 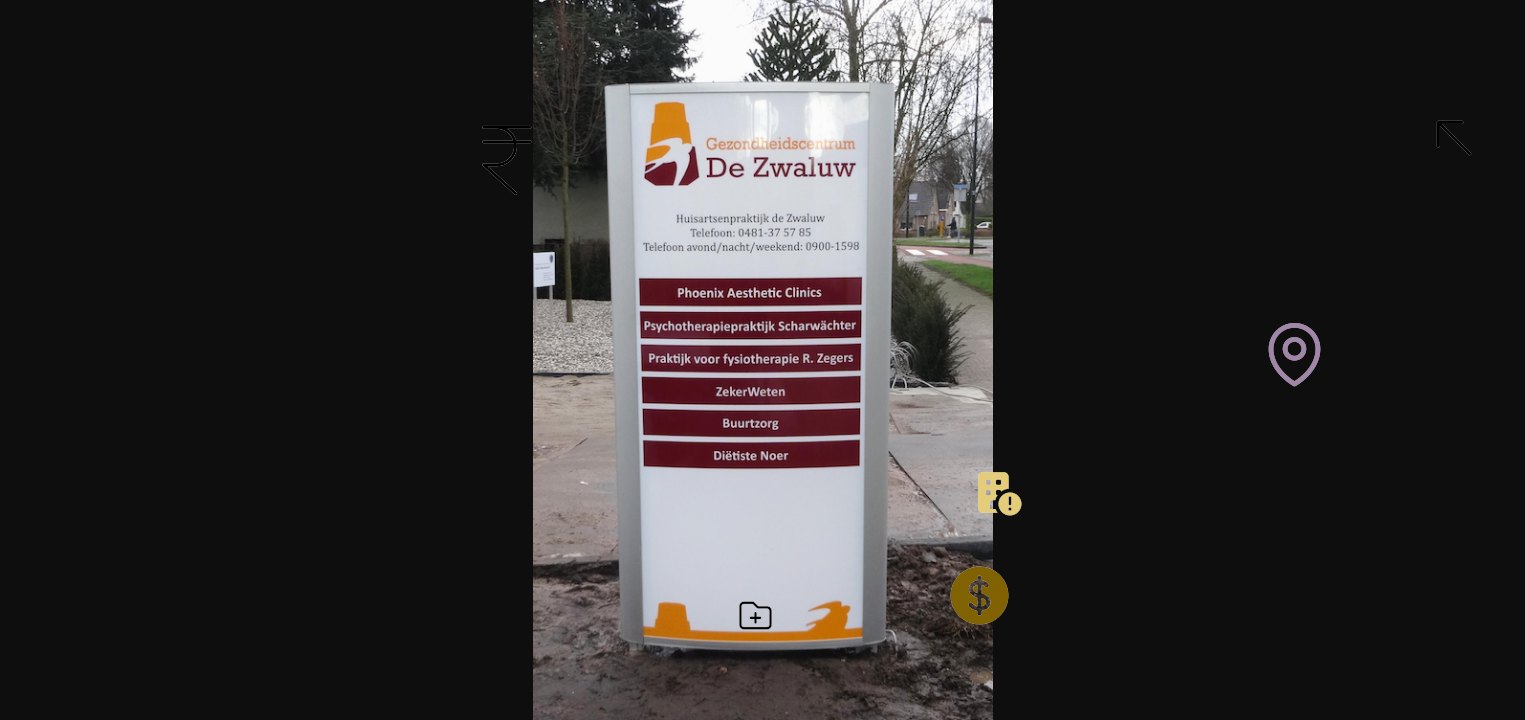 What do you see at coordinates (755, 615) in the screenshot?
I see `create a new folder` at bounding box center [755, 615].